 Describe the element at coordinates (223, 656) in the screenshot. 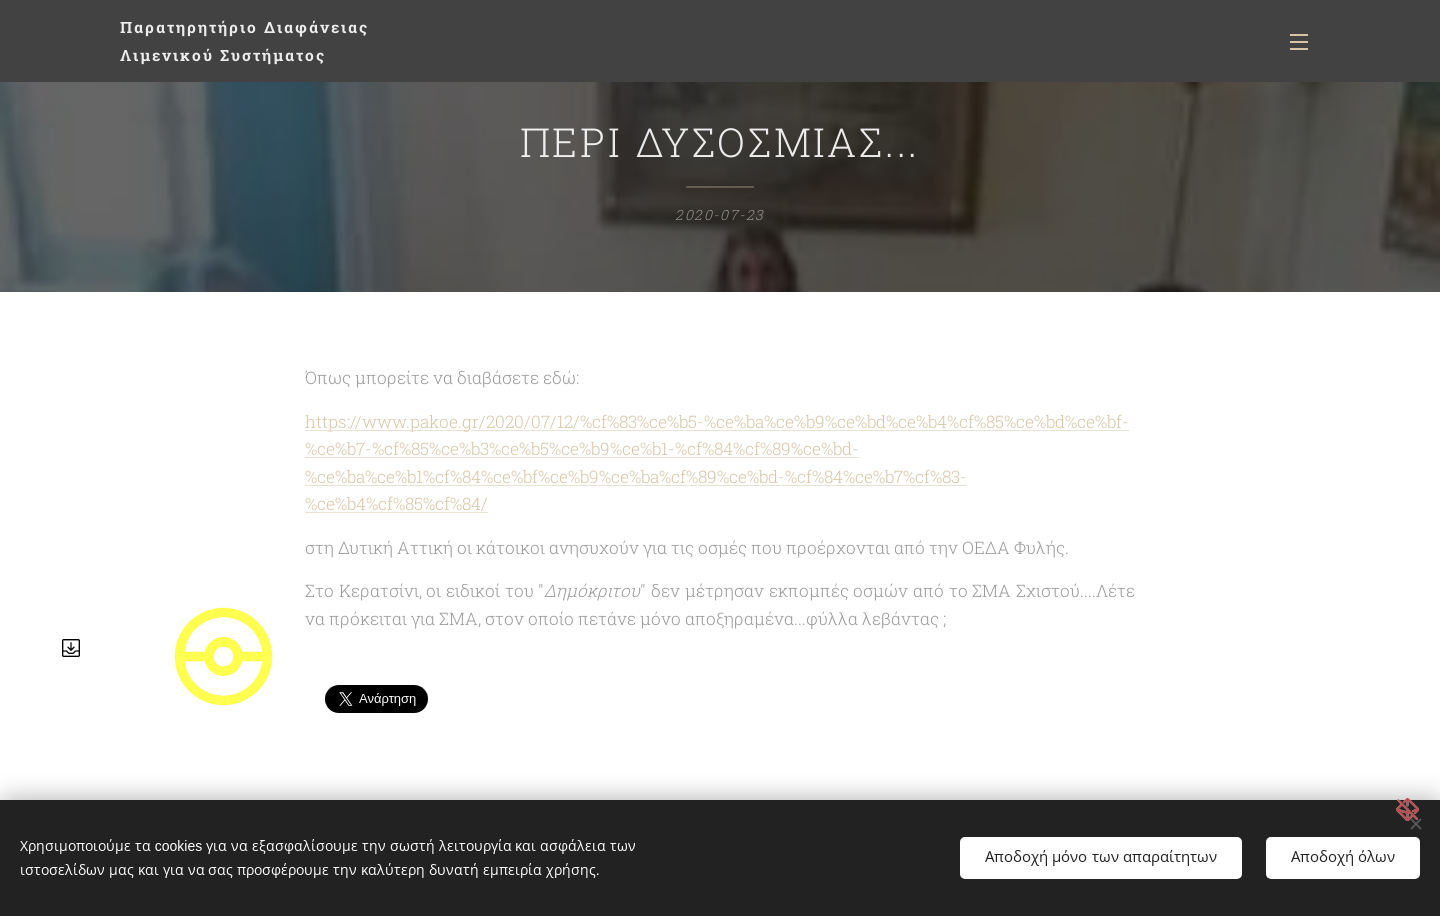

I see `access pokémon collection or inventory` at that location.